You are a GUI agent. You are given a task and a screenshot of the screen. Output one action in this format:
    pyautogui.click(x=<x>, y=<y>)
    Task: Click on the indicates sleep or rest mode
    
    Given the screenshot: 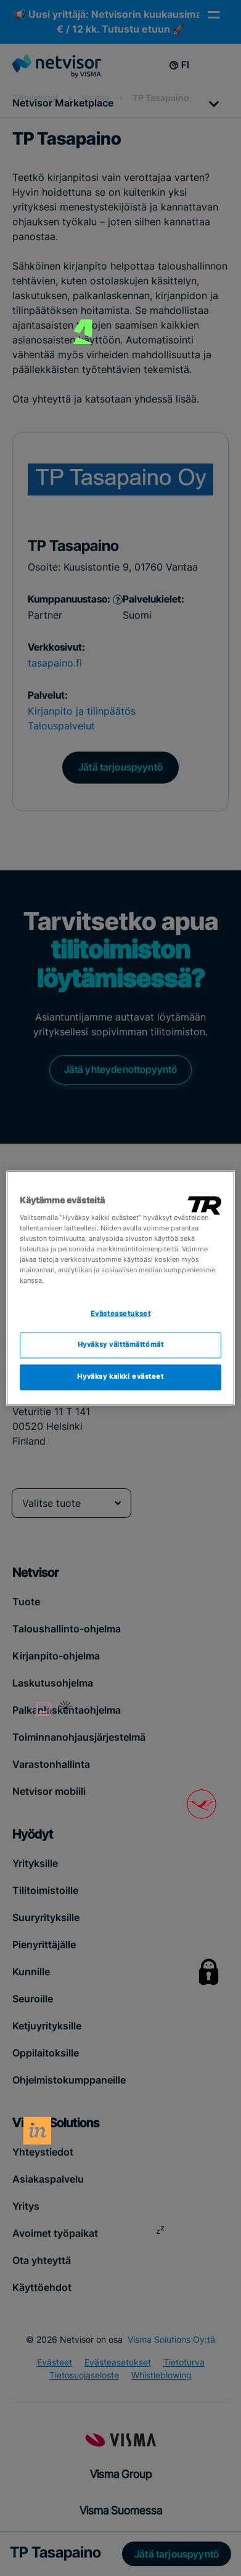 What is the action you would take?
    pyautogui.click(x=160, y=2230)
    